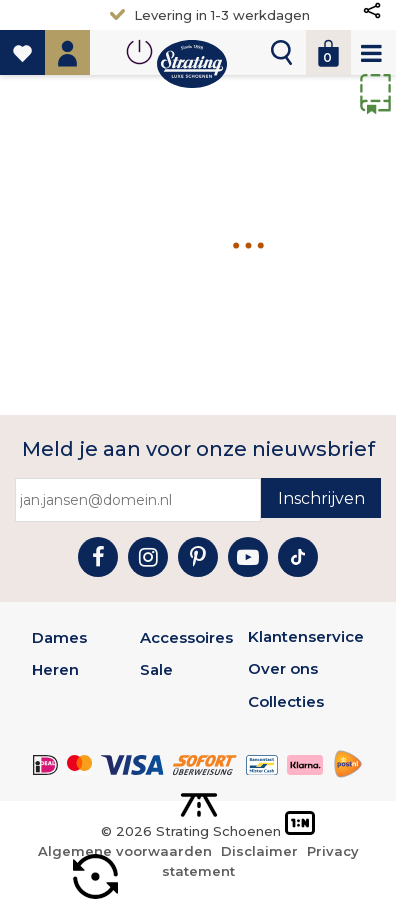 Image resolution: width=396 pixels, height=903 pixels. What do you see at coordinates (248, 245) in the screenshot?
I see `open more options menu` at bounding box center [248, 245].